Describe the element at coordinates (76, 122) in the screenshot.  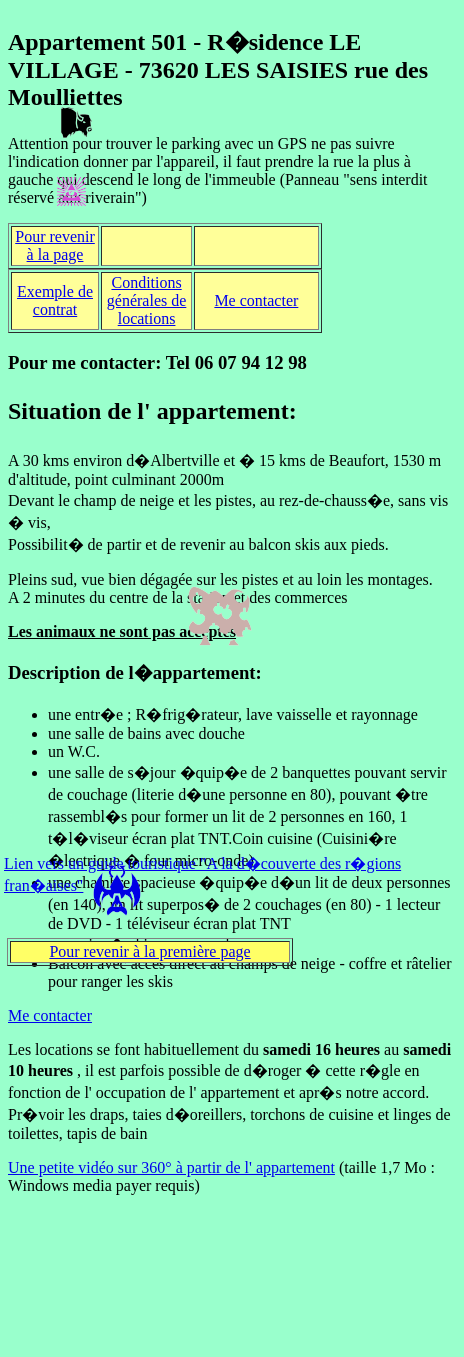
I see `represents a buffalo or bison in a game context` at that location.